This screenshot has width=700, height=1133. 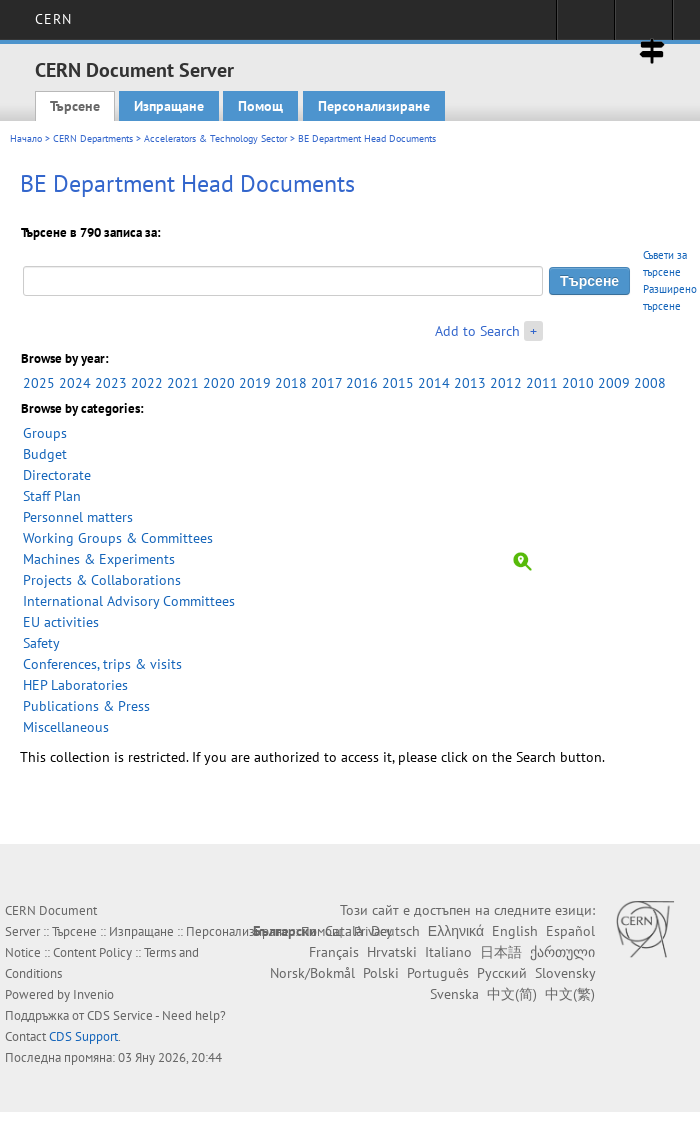 What do you see at coordinates (522, 561) in the screenshot?
I see `search for a location on the map` at bounding box center [522, 561].